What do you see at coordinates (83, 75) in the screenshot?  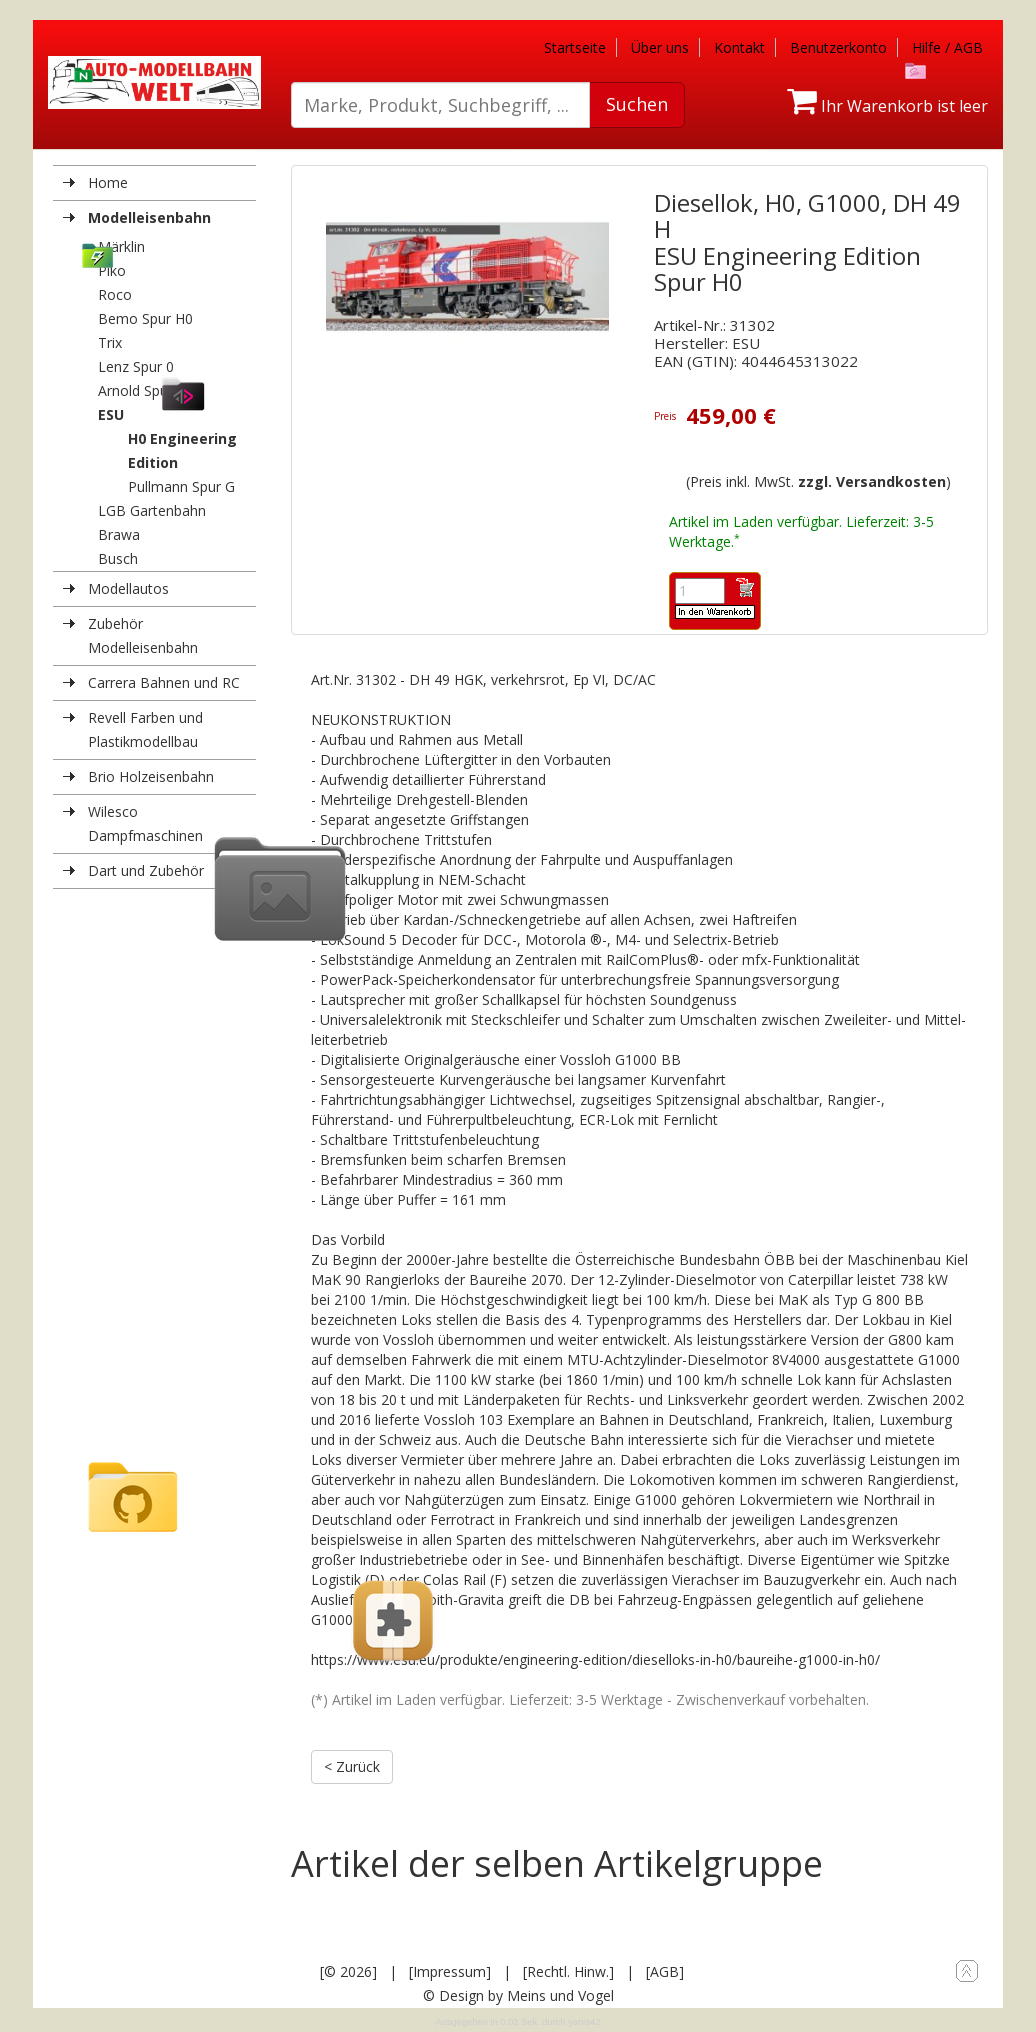 I see `open nginx configuration files folder` at bounding box center [83, 75].